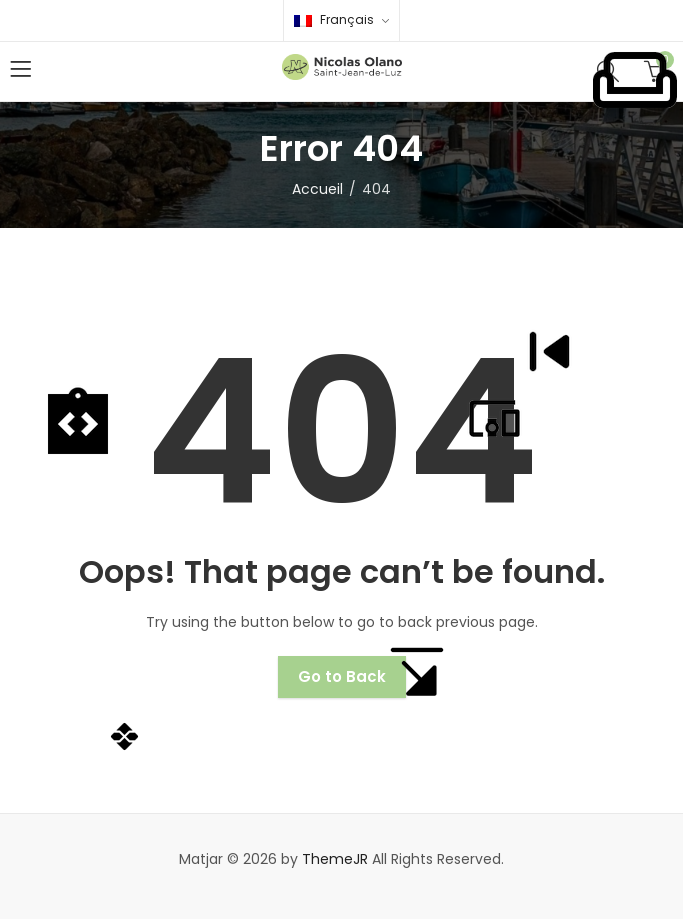 The height and width of the screenshot is (919, 683). I want to click on view other connected devices, so click(494, 418).